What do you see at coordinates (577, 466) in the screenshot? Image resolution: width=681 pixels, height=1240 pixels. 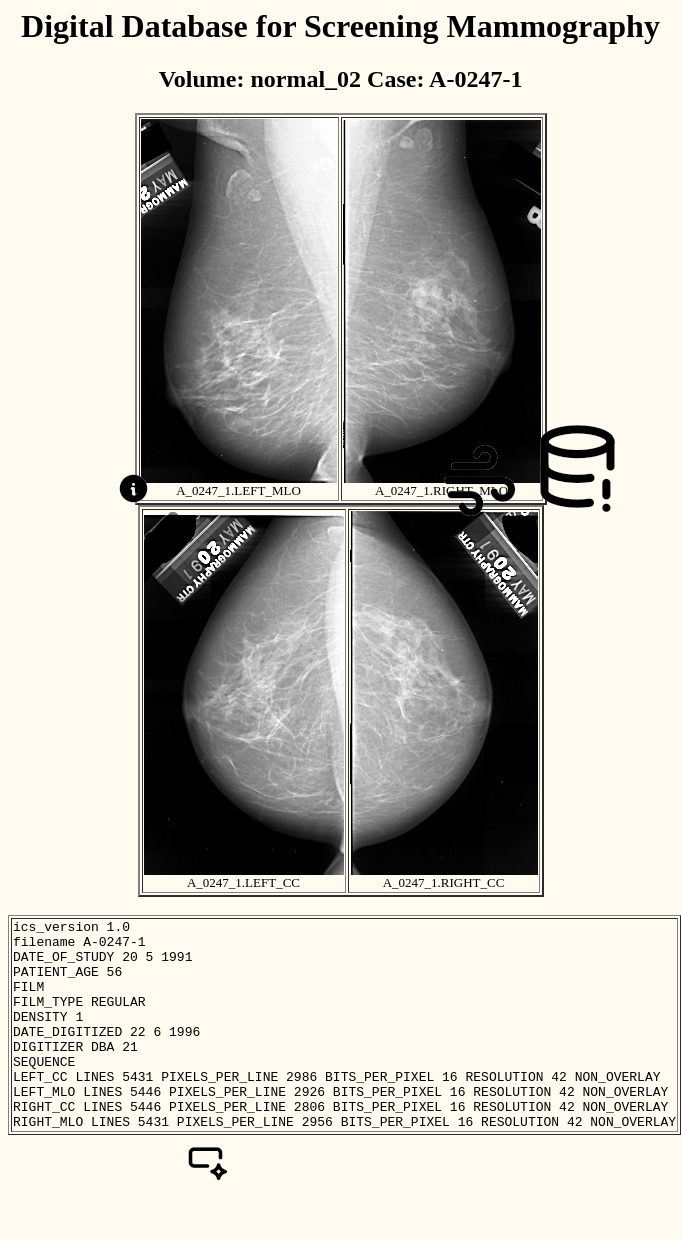 I see `database error or warning status` at bounding box center [577, 466].